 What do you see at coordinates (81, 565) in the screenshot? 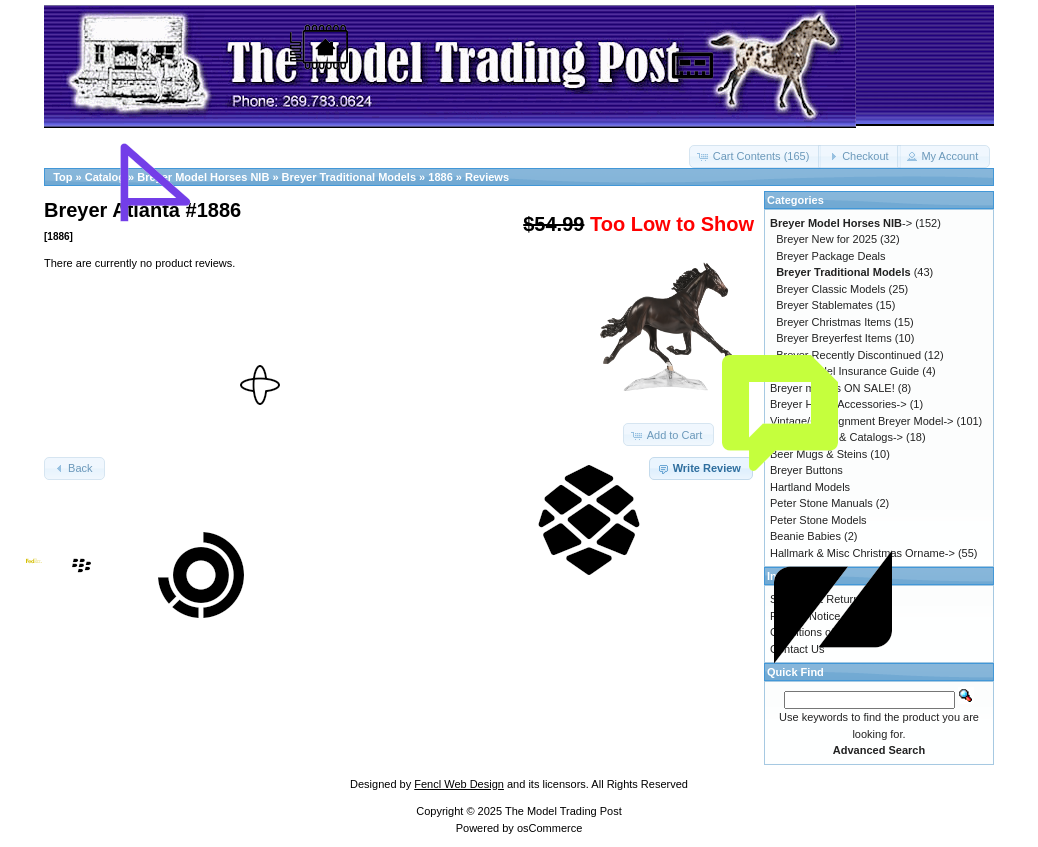
I see `blackberry brand or company logo` at bounding box center [81, 565].